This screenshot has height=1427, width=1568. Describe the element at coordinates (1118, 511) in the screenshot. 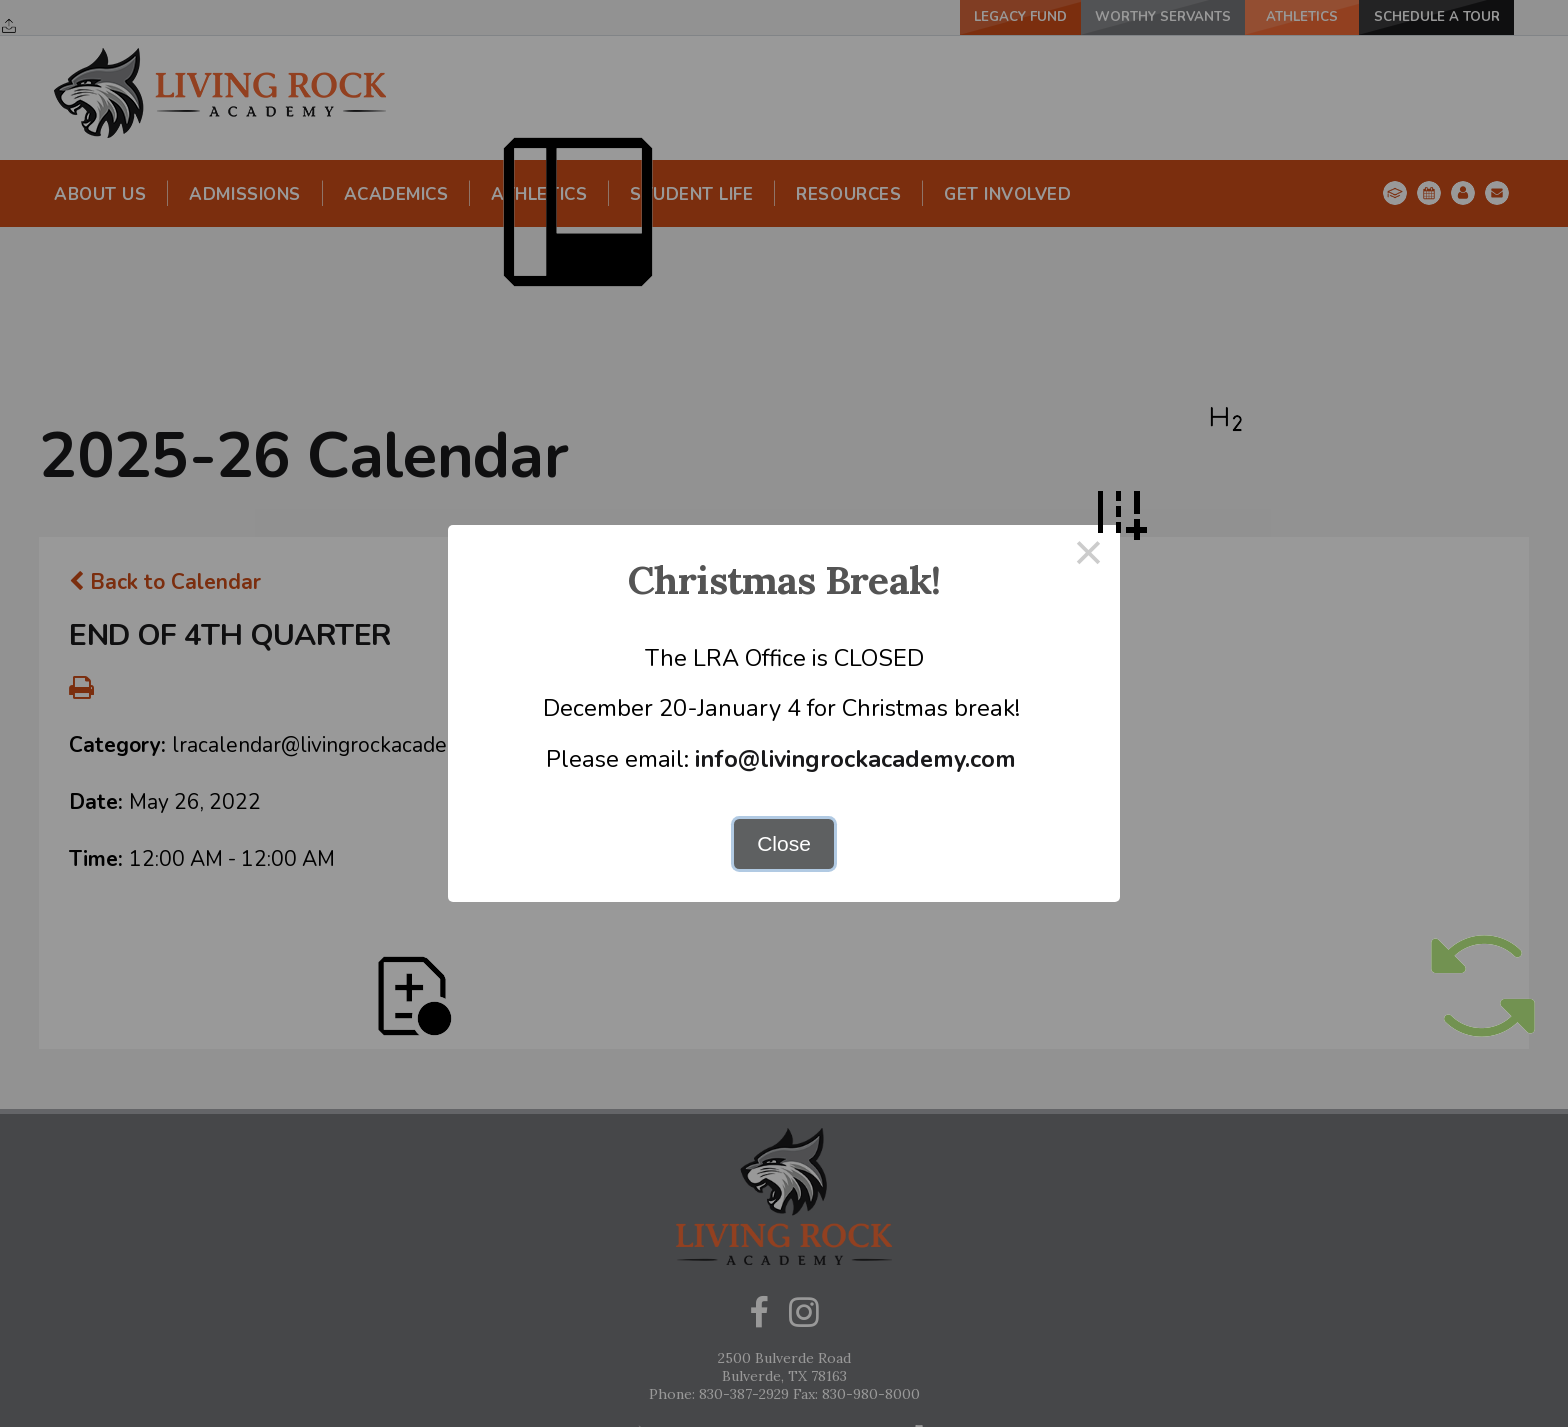

I see `add a new road to the map` at that location.